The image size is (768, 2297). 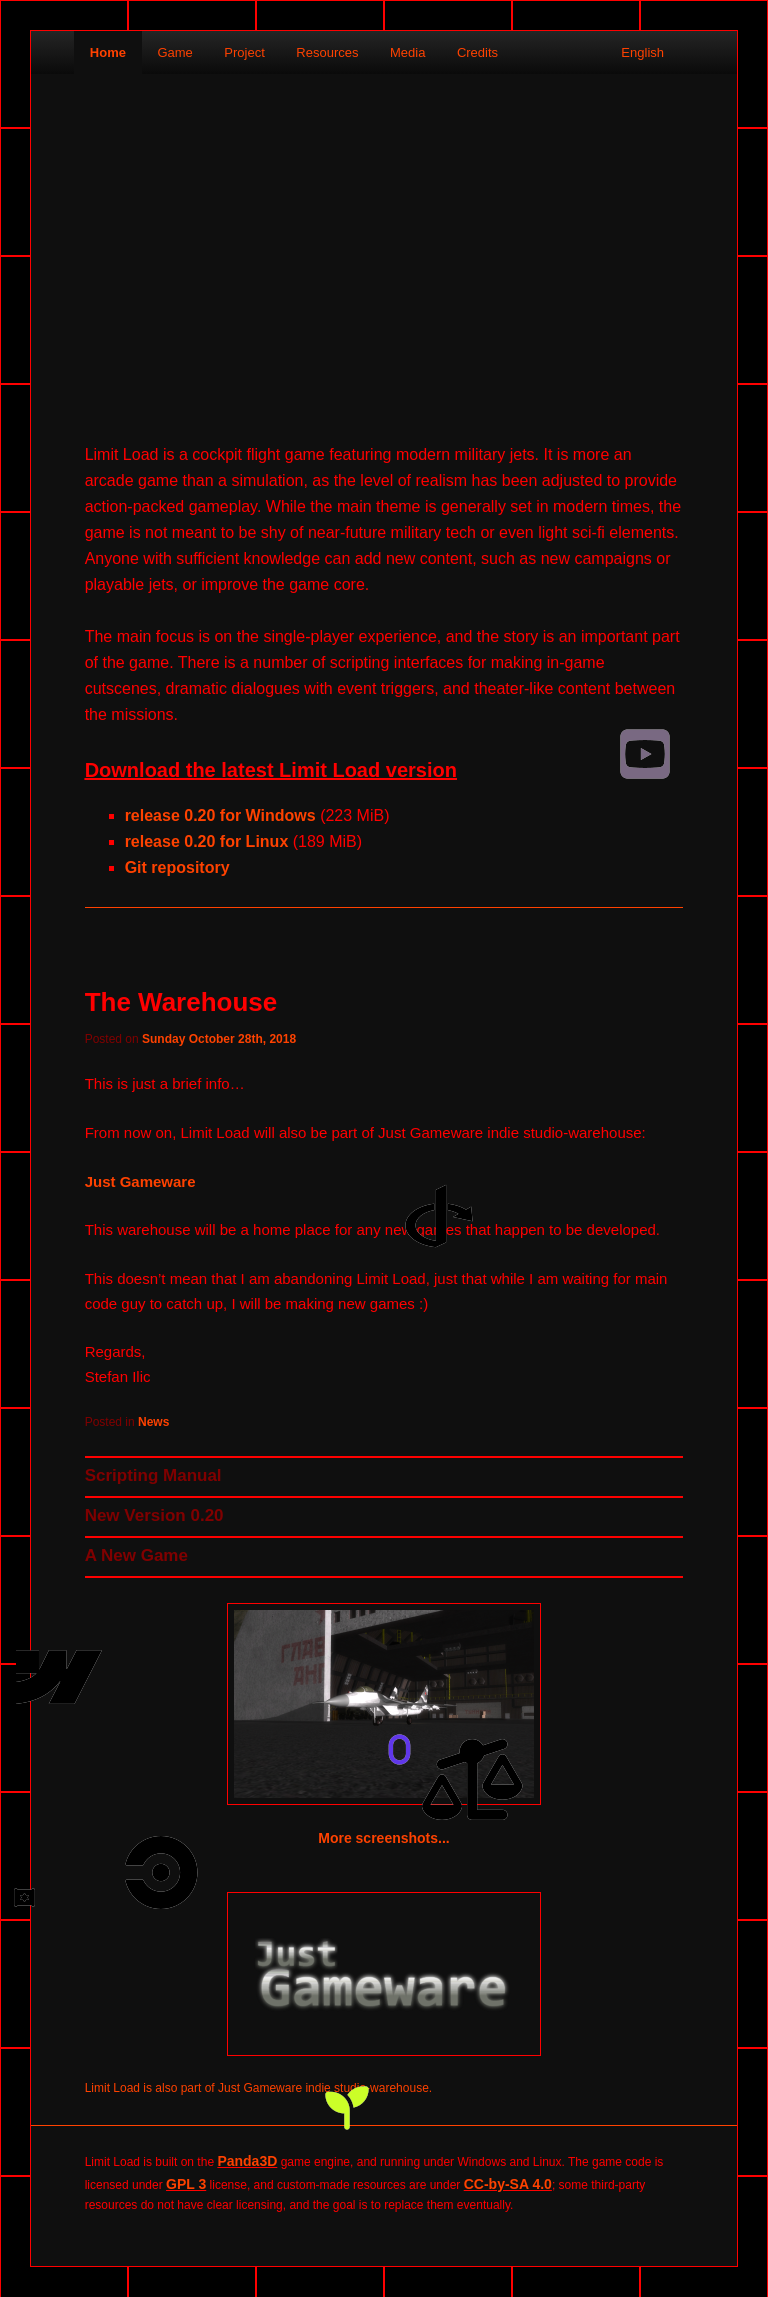 I want to click on indicates zero items or empty count, so click(x=399, y=1749).